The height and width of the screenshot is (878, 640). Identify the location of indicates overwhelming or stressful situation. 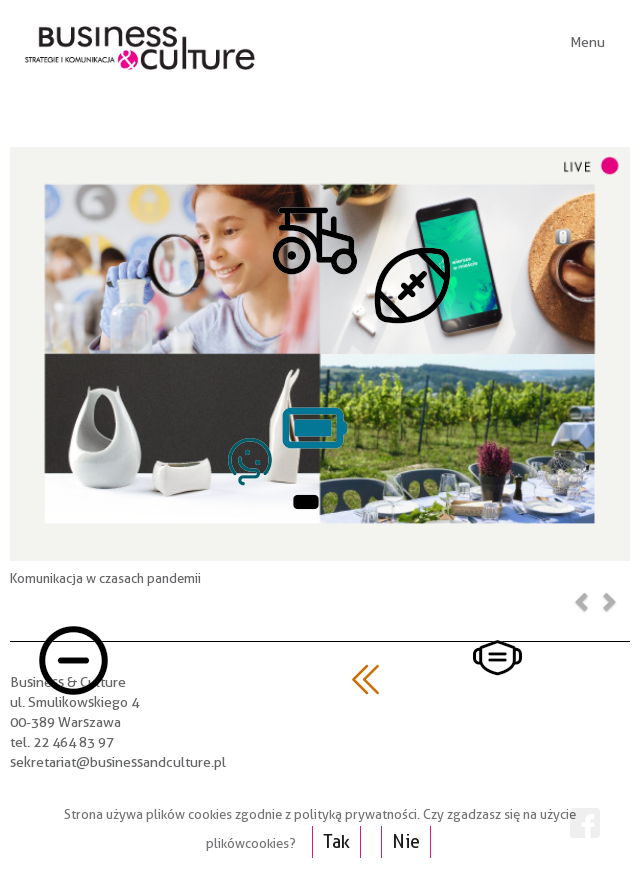
(250, 460).